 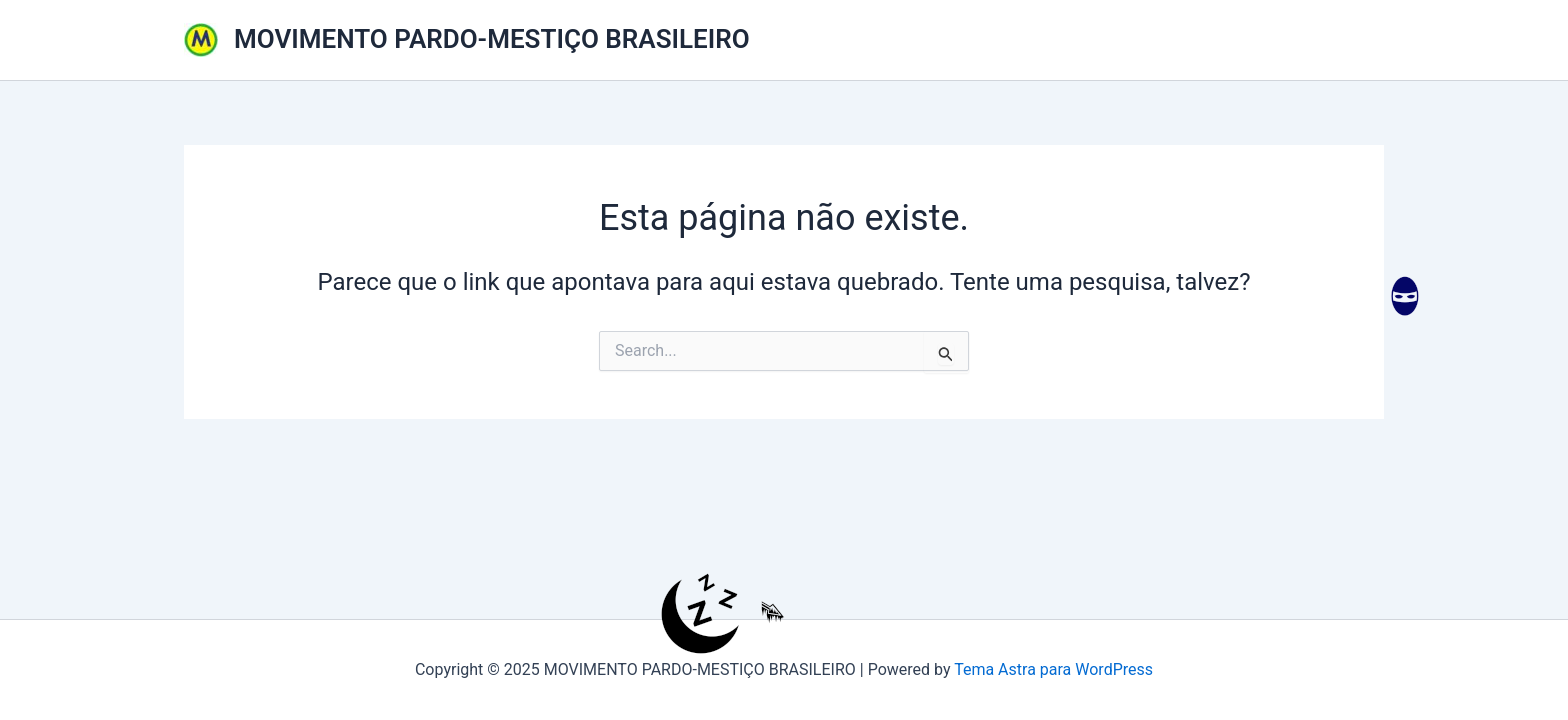 What do you see at coordinates (773, 612) in the screenshot?
I see `ice arrow ability or spell` at bounding box center [773, 612].